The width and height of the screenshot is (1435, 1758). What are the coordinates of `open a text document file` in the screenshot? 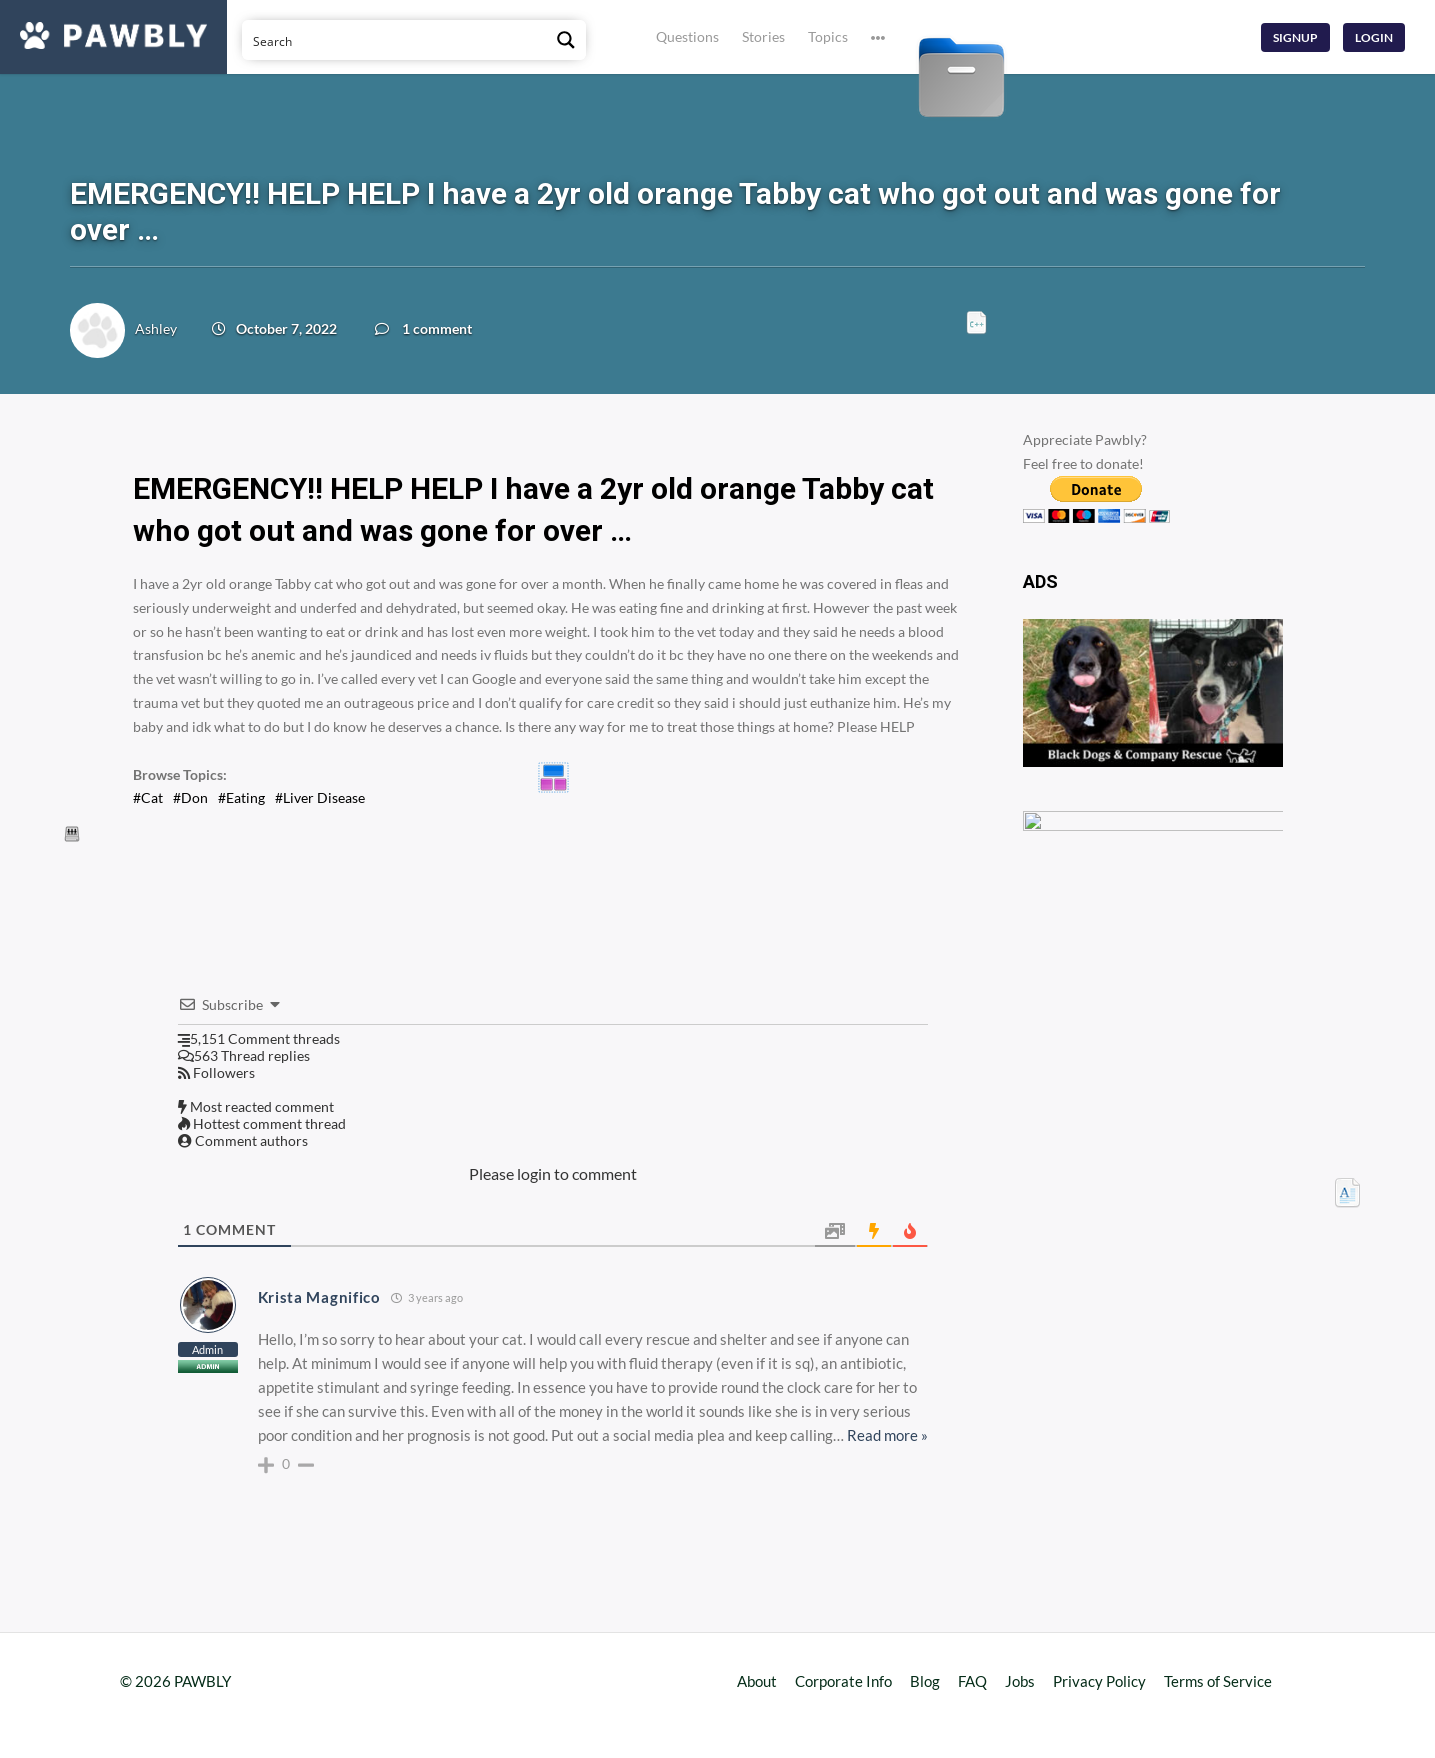 It's located at (1347, 1192).